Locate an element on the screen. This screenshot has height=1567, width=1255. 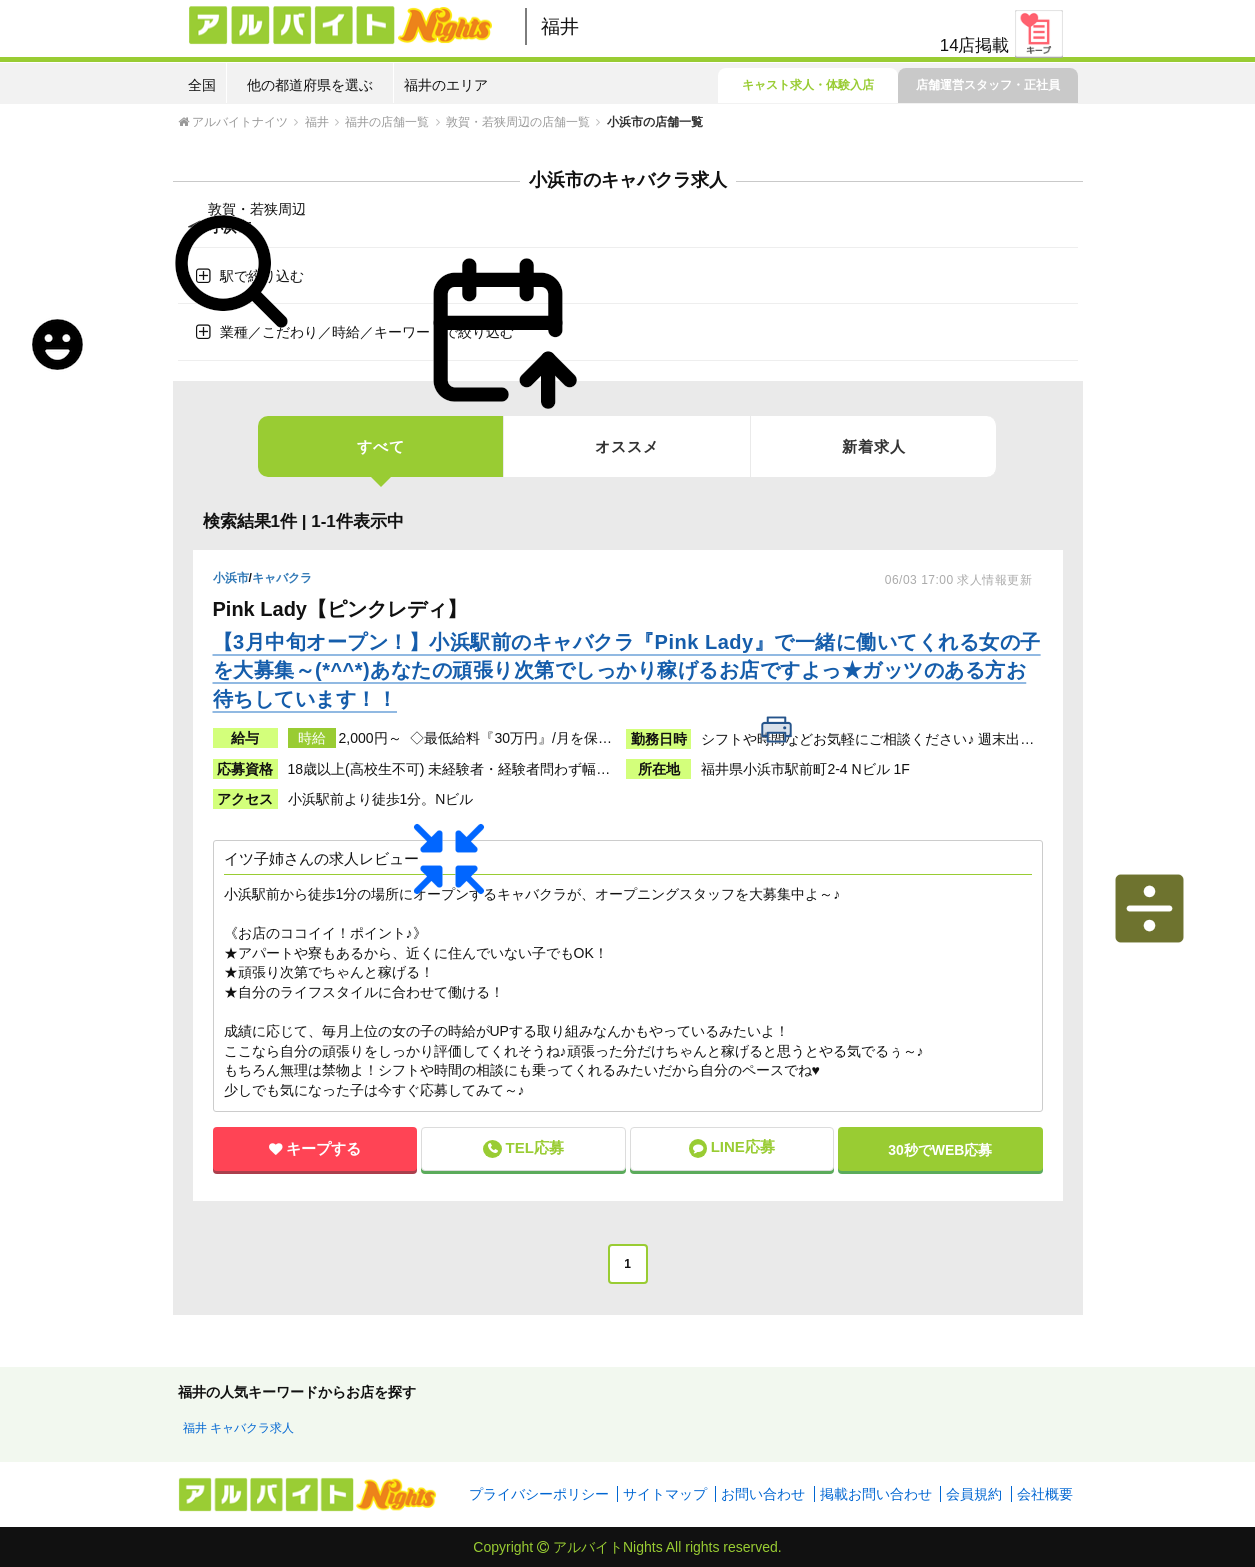
print the current document is located at coordinates (776, 729).